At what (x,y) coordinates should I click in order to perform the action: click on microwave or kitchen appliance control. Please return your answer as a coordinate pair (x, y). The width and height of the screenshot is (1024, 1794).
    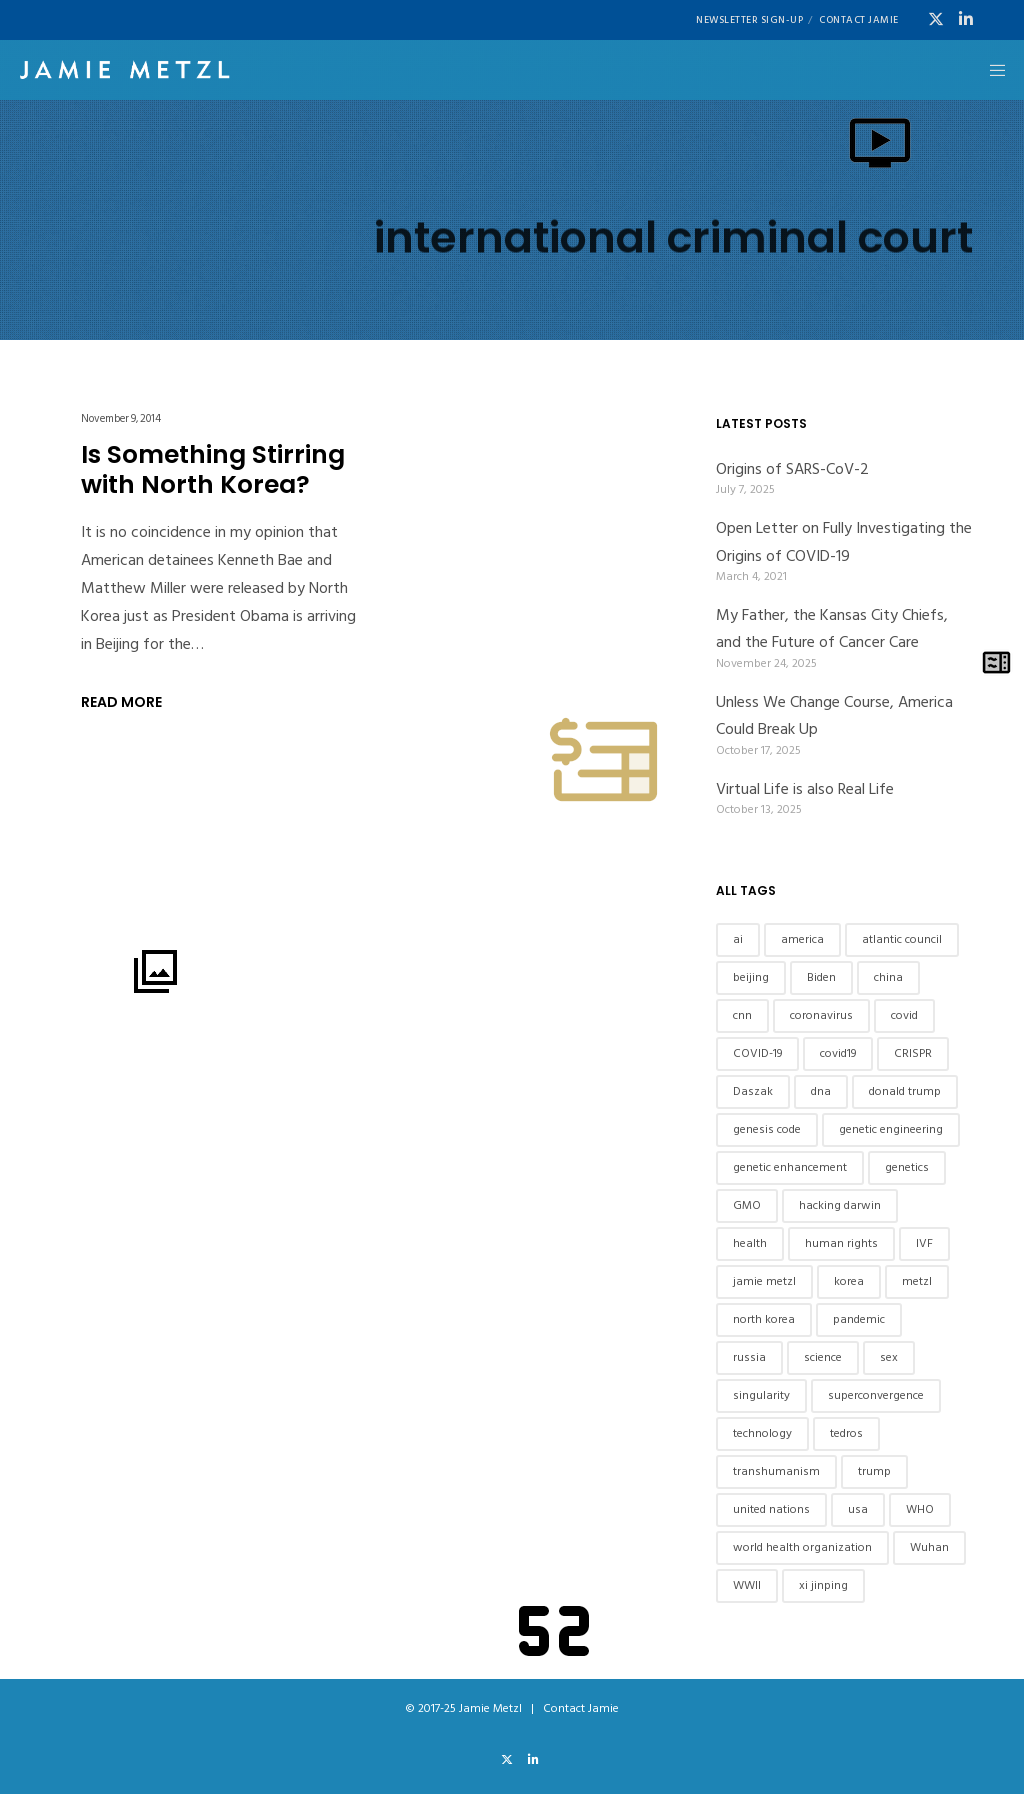
    Looking at the image, I should click on (996, 662).